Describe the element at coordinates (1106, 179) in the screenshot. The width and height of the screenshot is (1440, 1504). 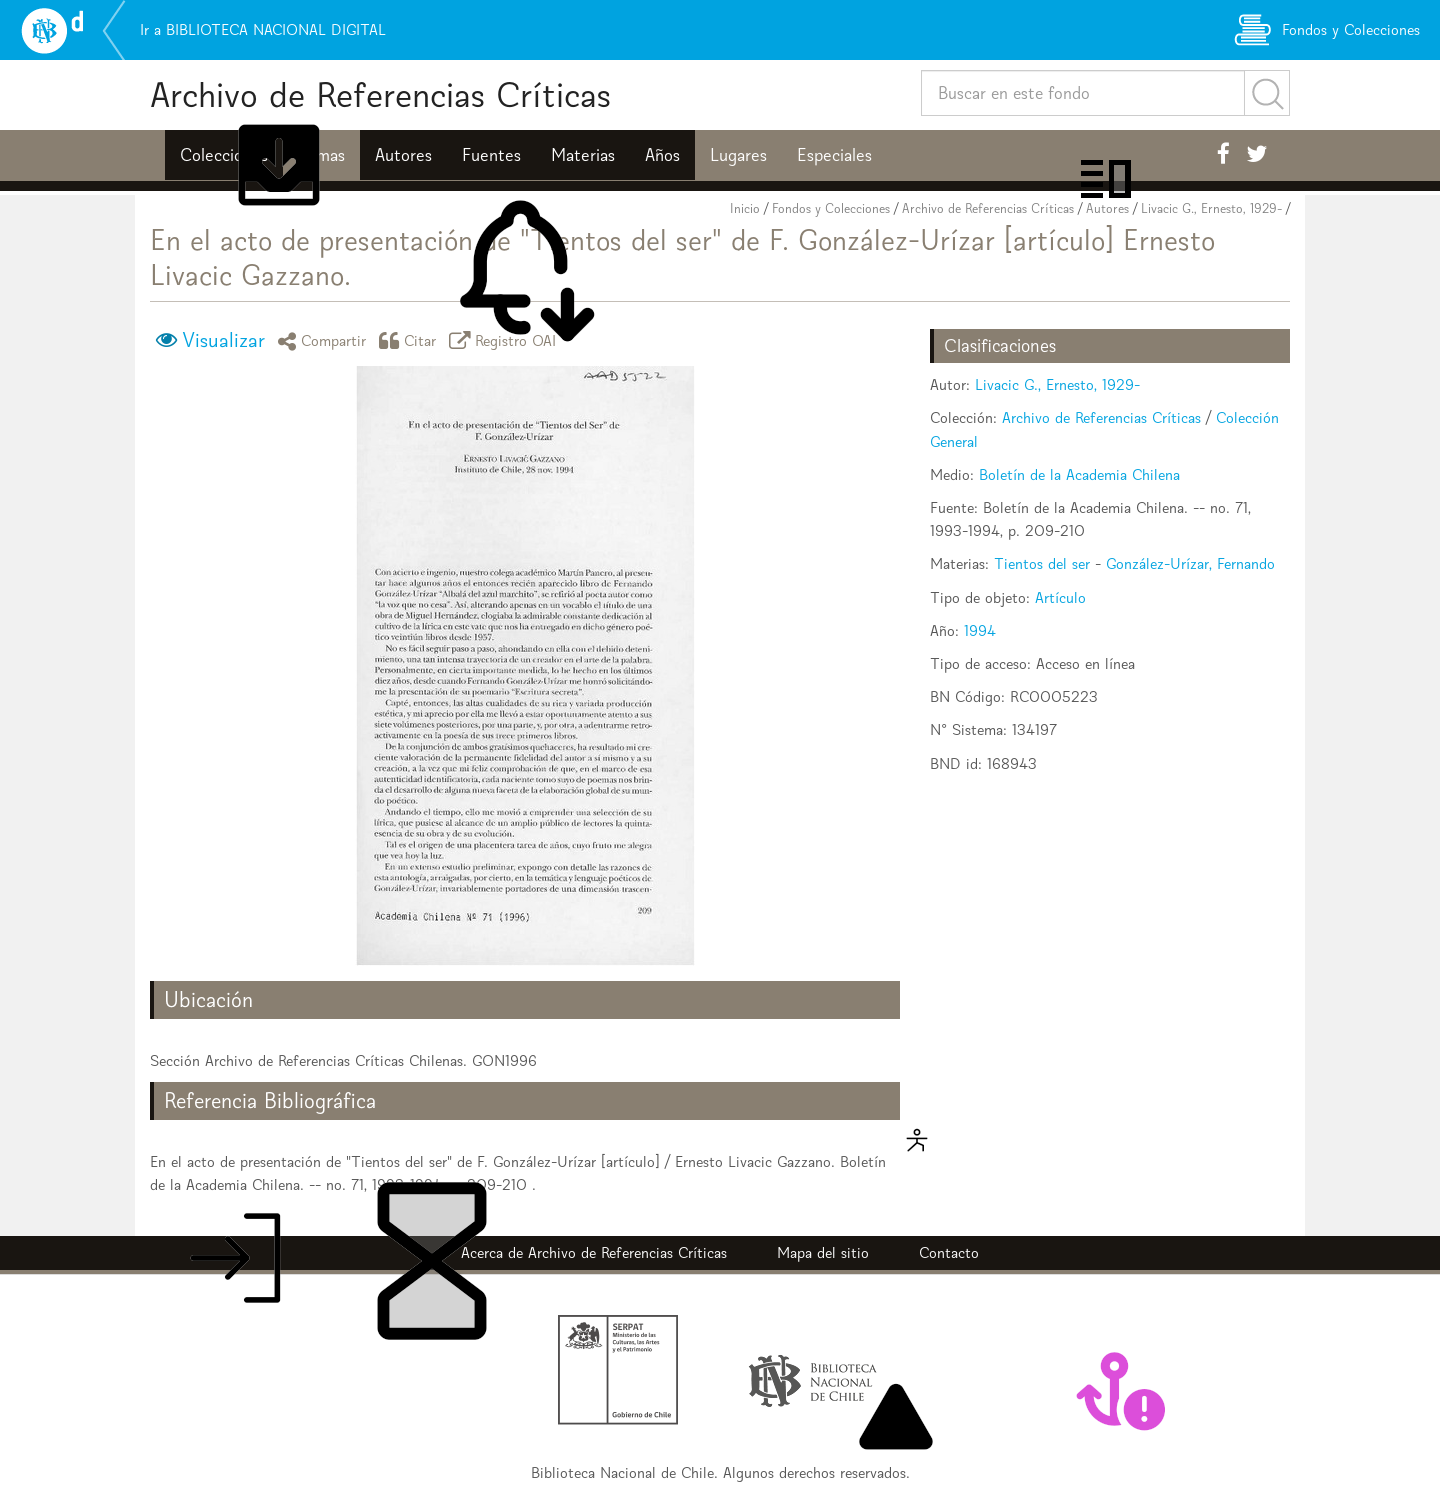
I see `split view into vertical panels` at that location.